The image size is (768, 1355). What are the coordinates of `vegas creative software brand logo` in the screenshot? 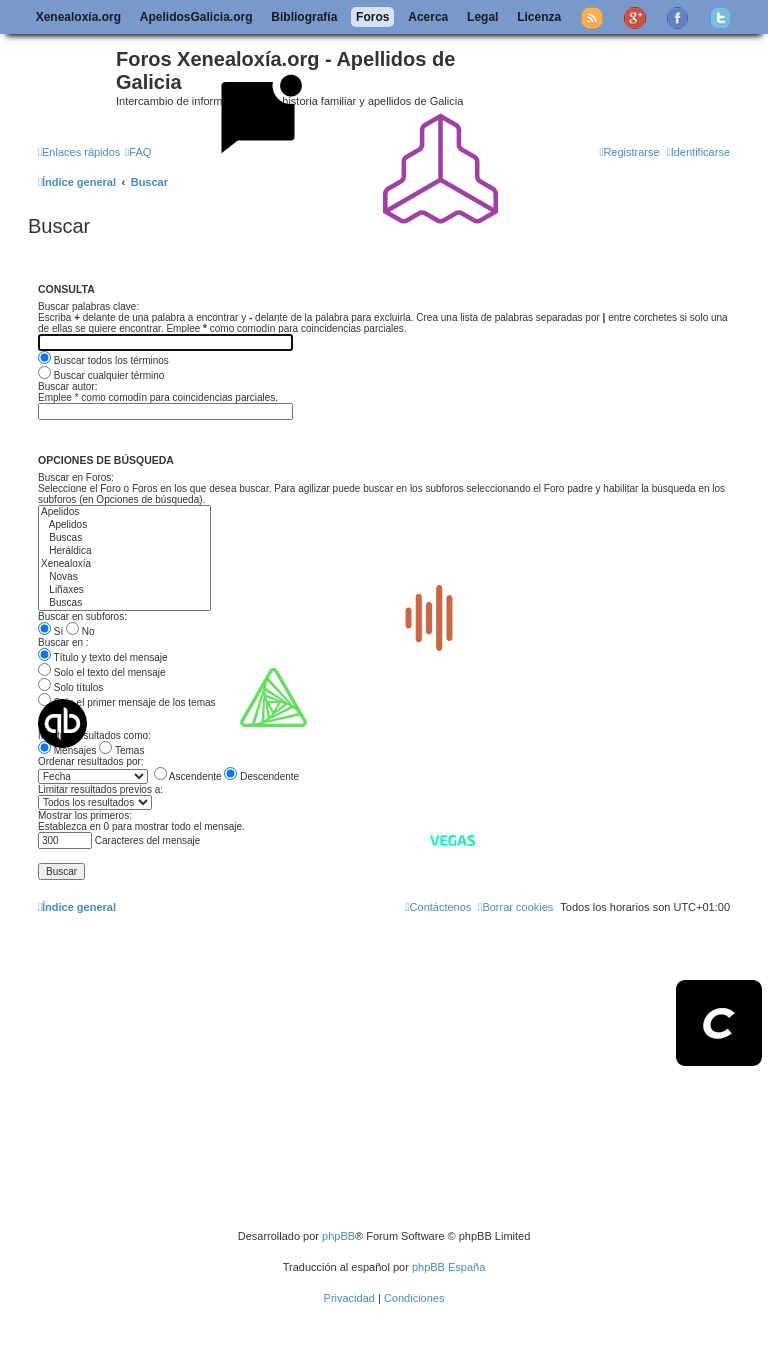 It's located at (452, 840).